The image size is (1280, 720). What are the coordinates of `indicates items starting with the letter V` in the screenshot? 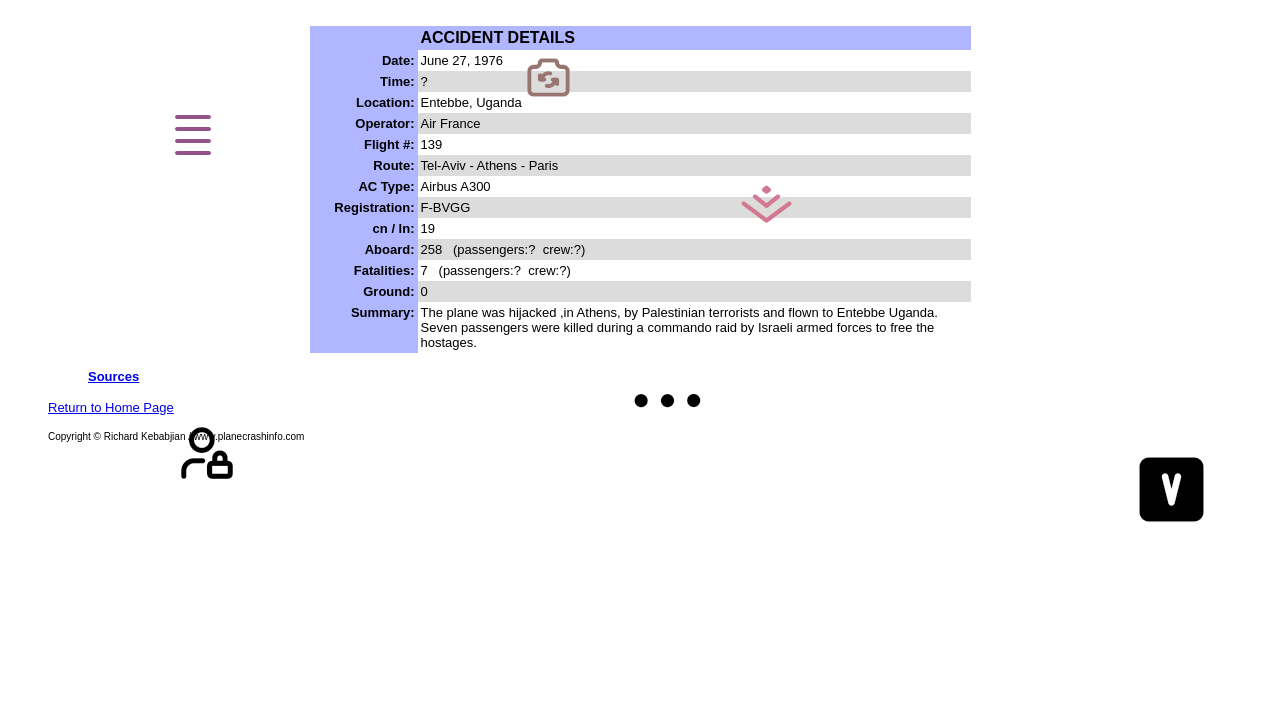 It's located at (1171, 489).